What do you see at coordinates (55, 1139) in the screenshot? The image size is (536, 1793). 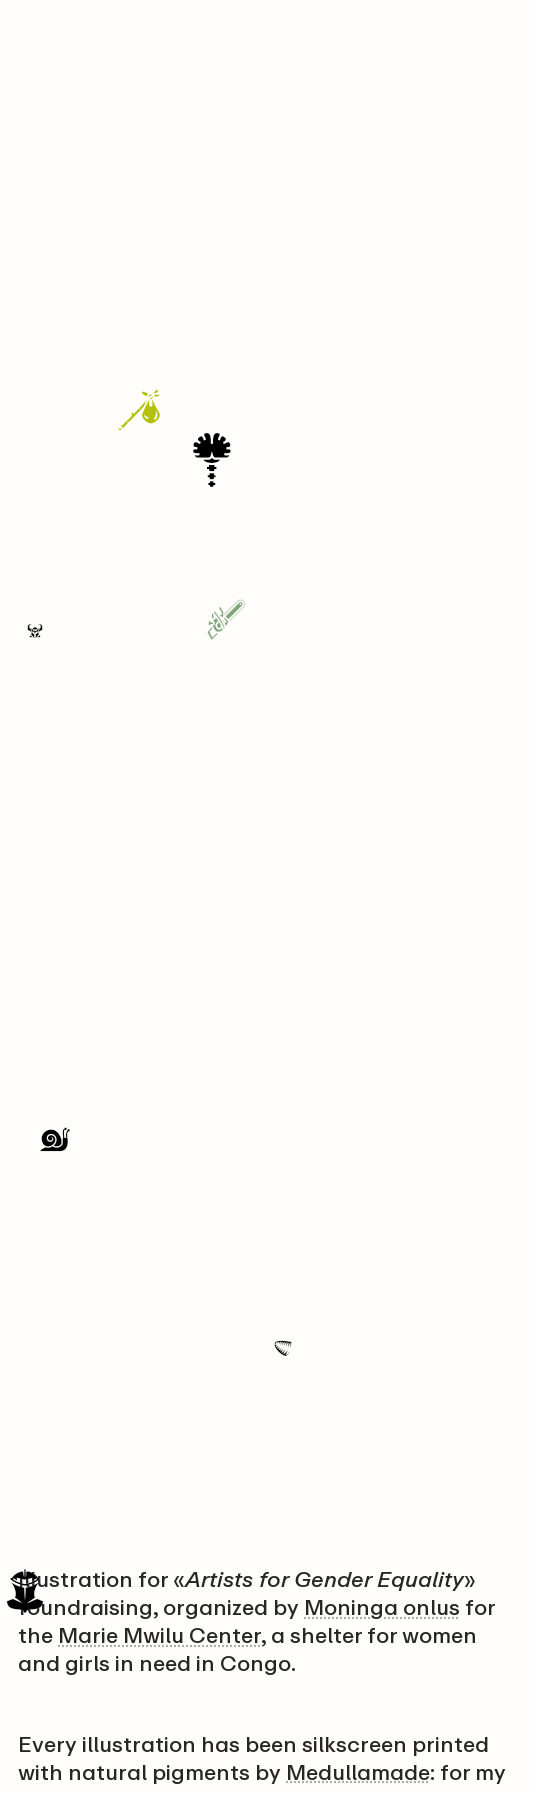 I see `indicates slow loading or processing speed` at bounding box center [55, 1139].